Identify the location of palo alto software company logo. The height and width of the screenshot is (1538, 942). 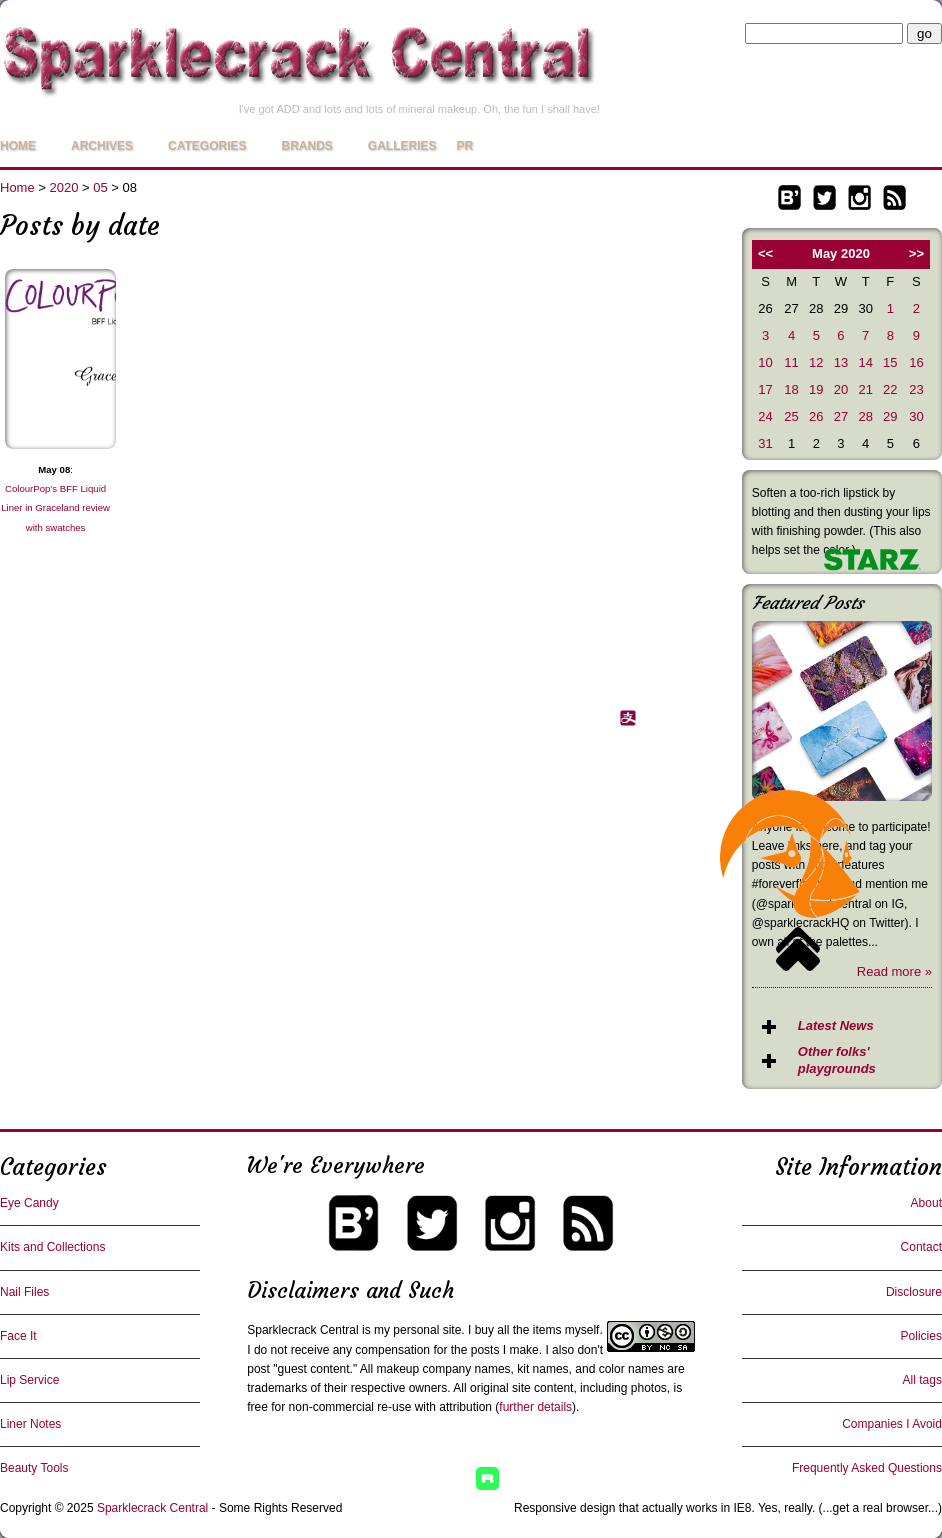
(798, 949).